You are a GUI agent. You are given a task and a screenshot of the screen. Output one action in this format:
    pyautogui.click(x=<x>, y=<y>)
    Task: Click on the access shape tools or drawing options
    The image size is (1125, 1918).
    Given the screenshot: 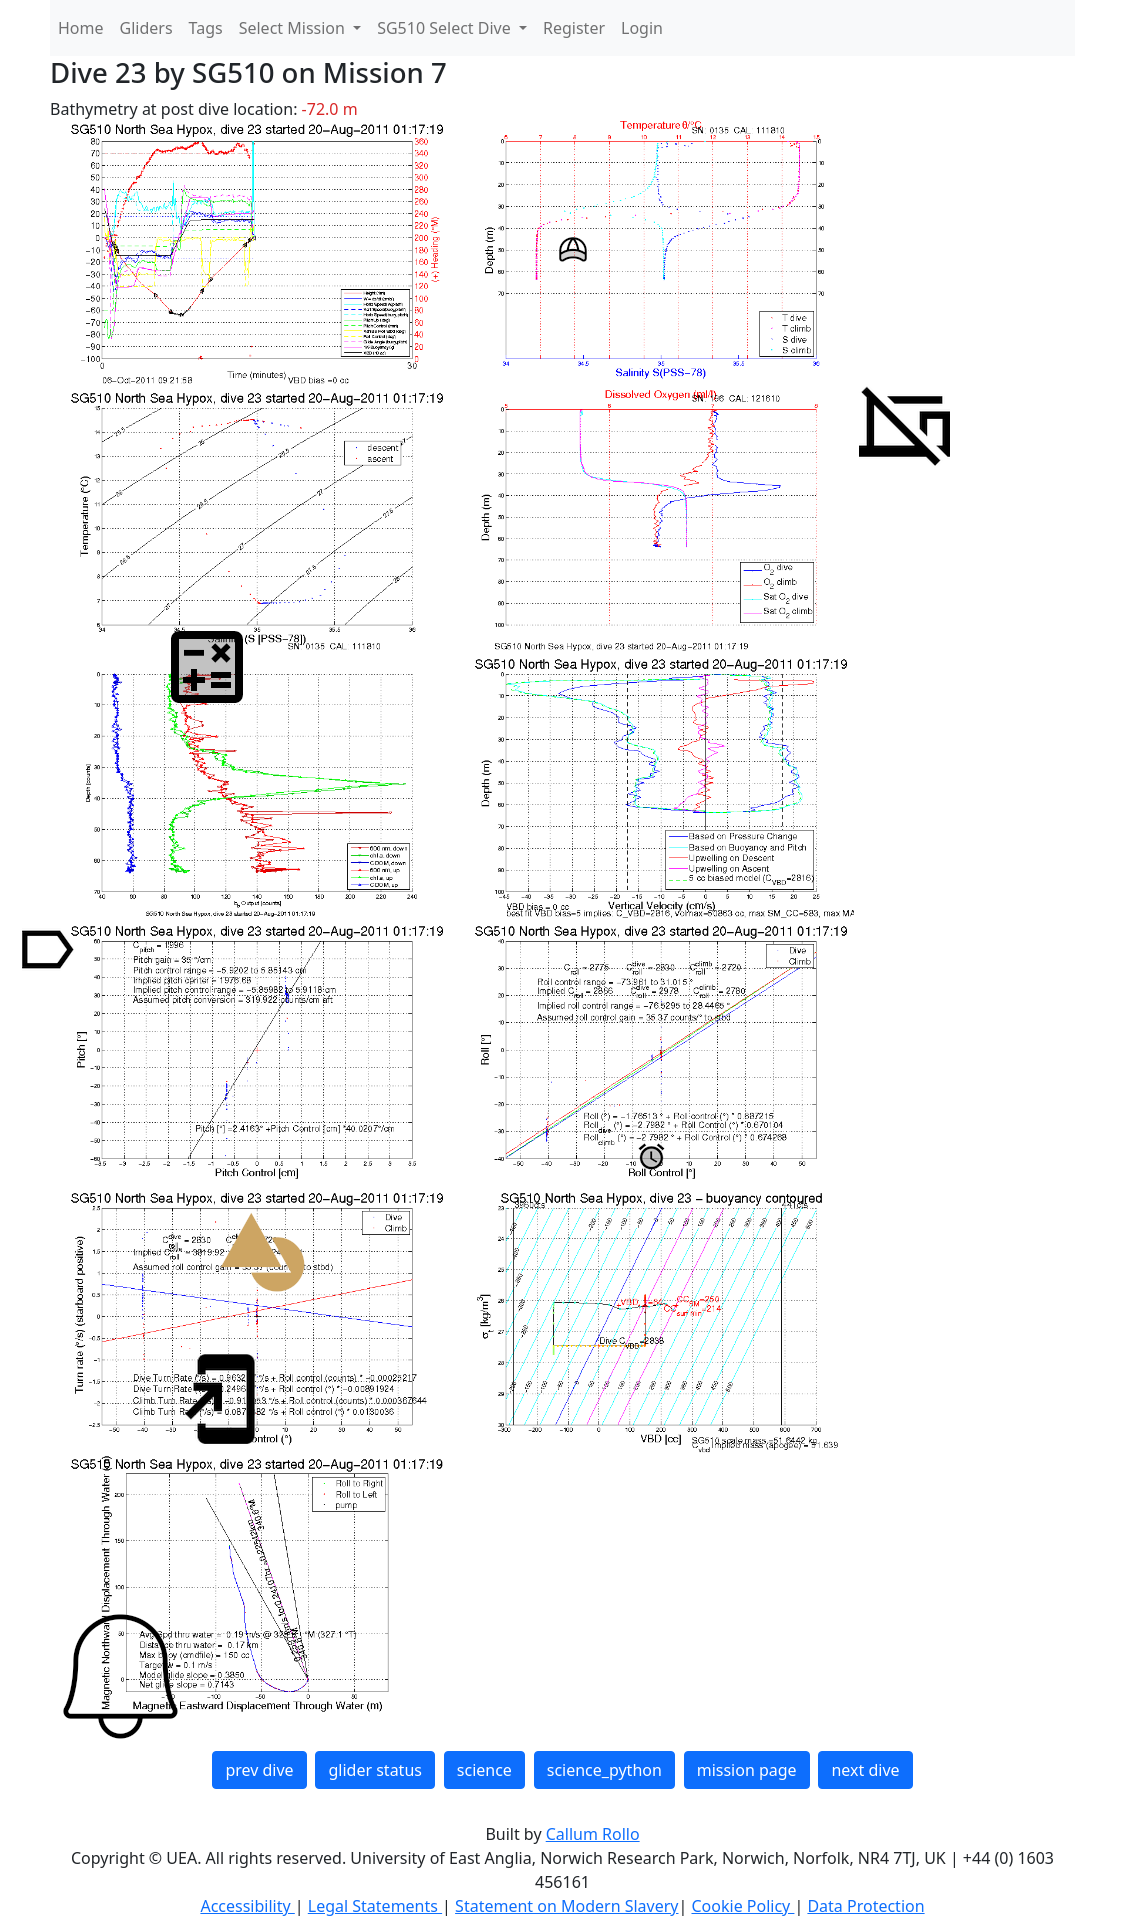 What is the action you would take?
    pyautogui.click(x=263, y=1253)
    